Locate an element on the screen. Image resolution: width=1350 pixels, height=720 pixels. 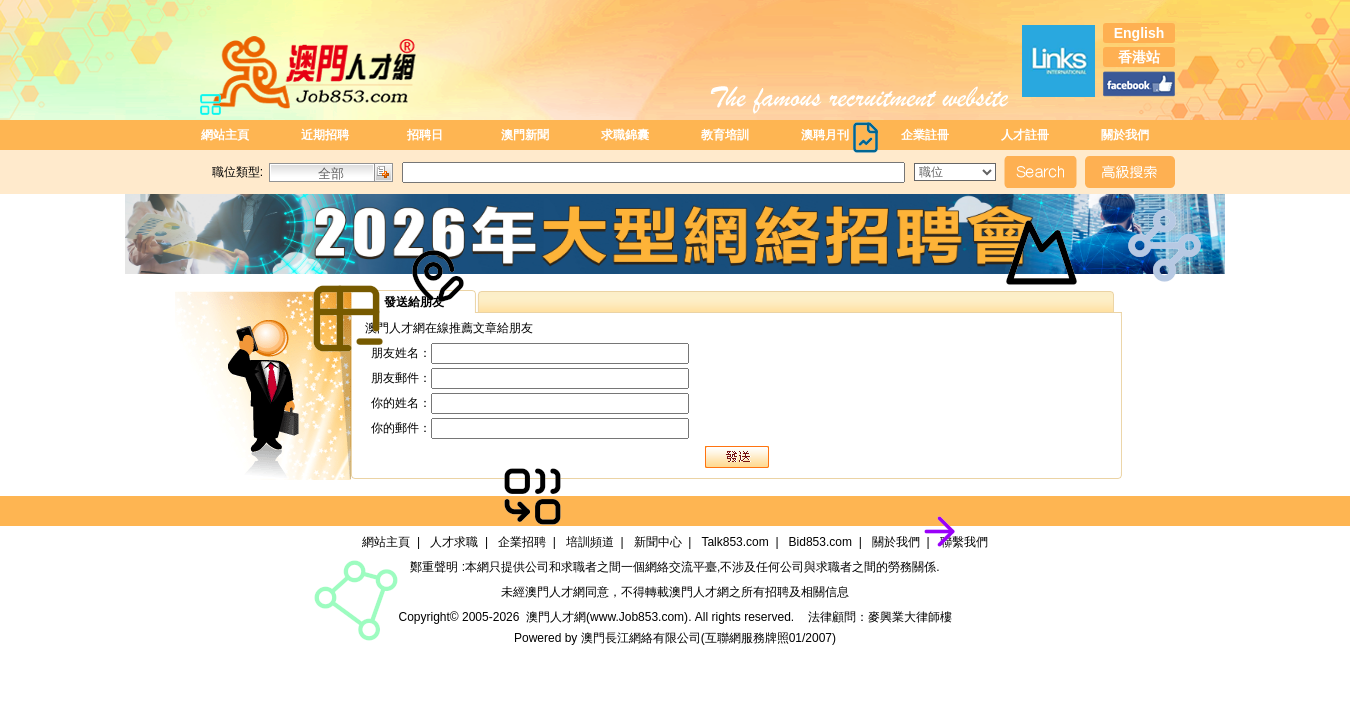
switch to top panel layout view is located at coordinates (210, 104).